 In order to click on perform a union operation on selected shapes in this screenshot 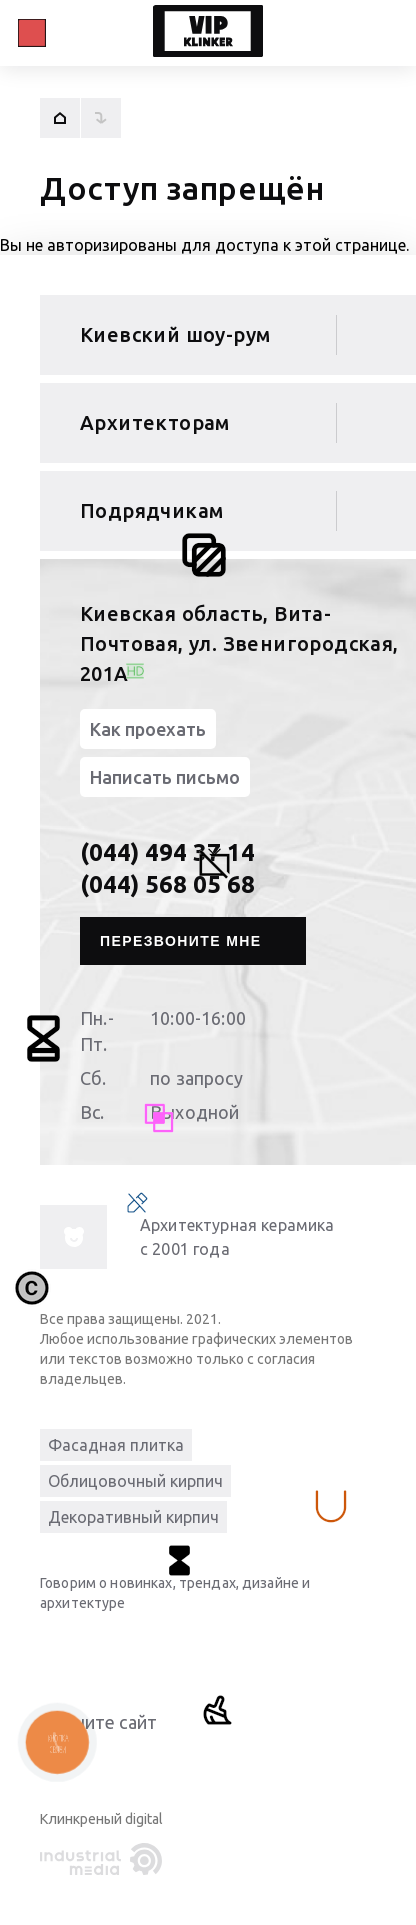, I will do `click(331, 1504)`.